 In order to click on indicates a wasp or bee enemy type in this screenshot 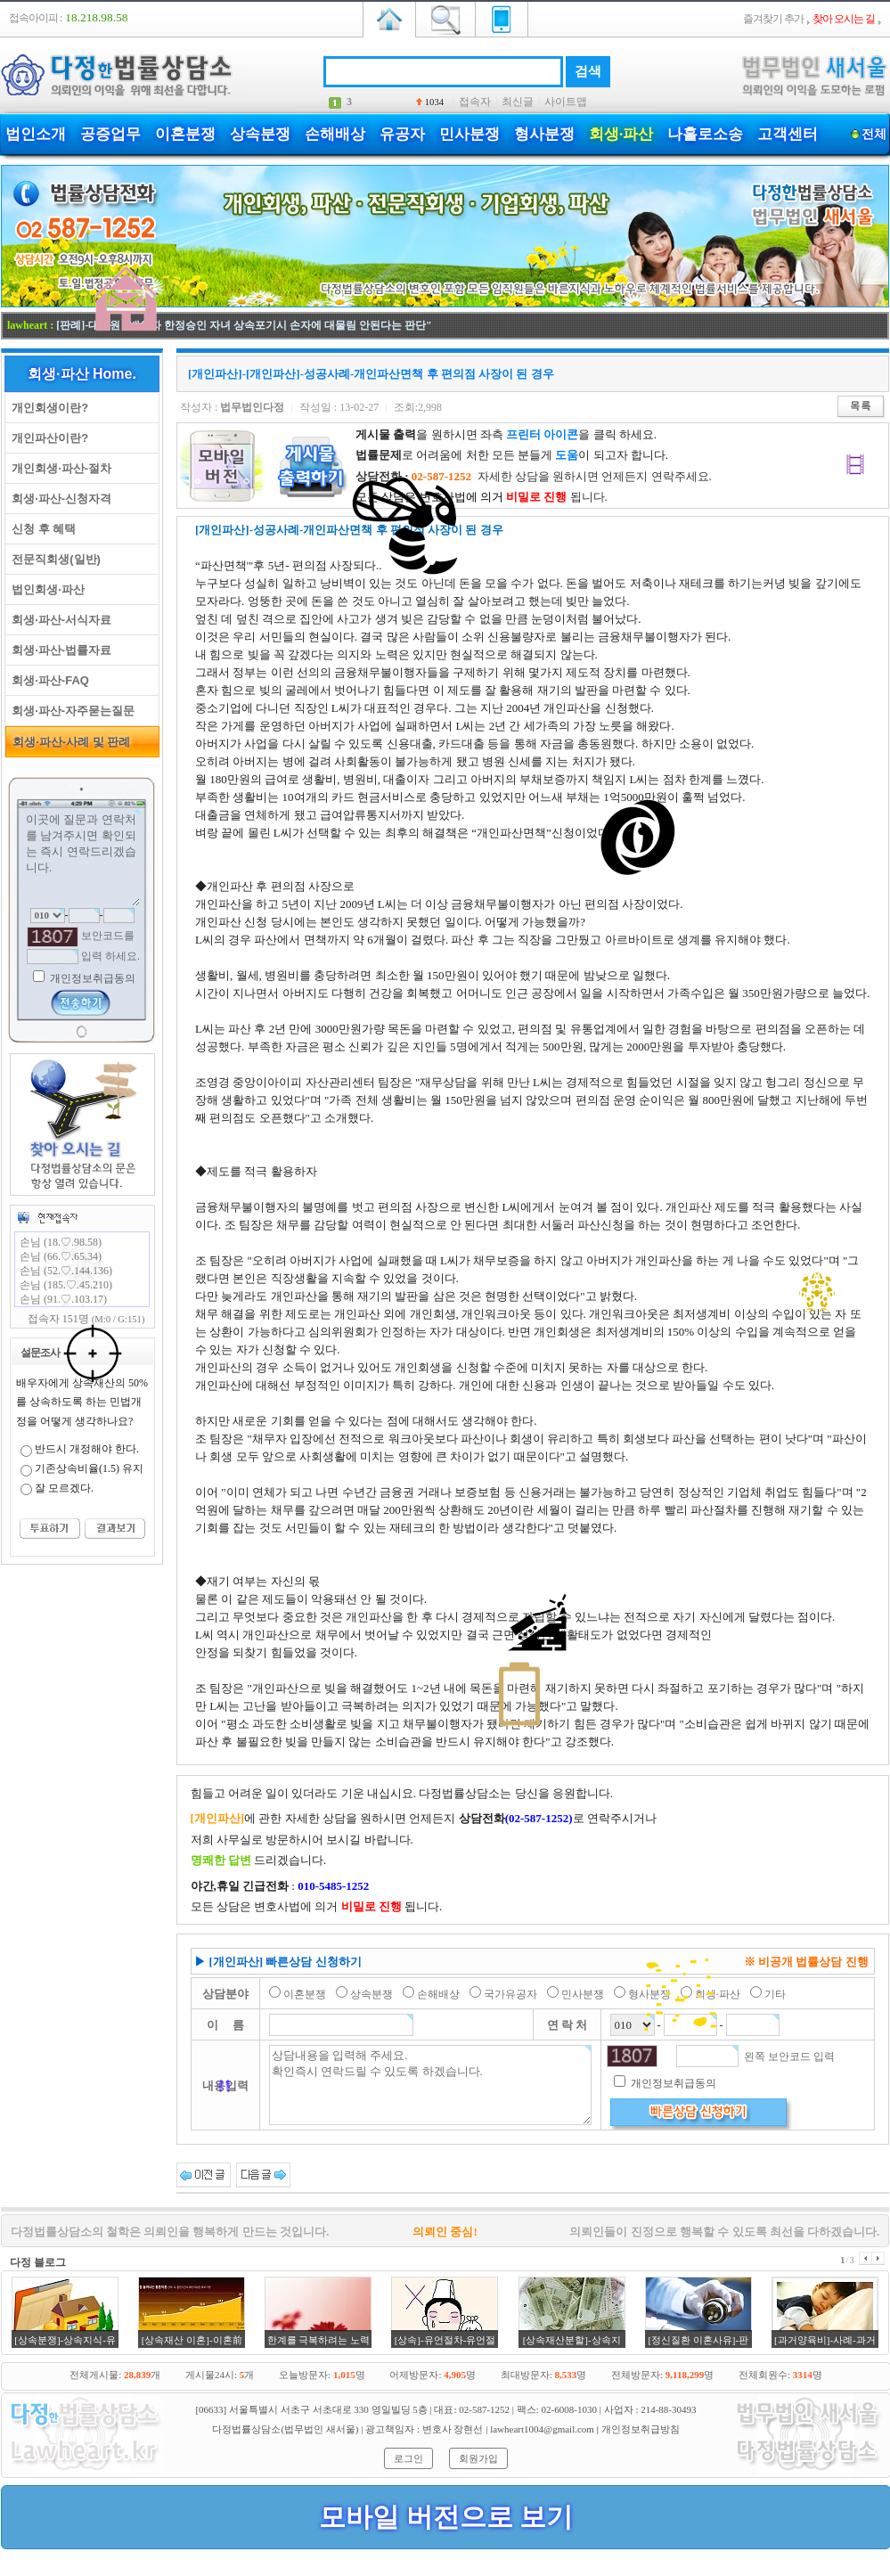, I will do `click(404, 524)`.